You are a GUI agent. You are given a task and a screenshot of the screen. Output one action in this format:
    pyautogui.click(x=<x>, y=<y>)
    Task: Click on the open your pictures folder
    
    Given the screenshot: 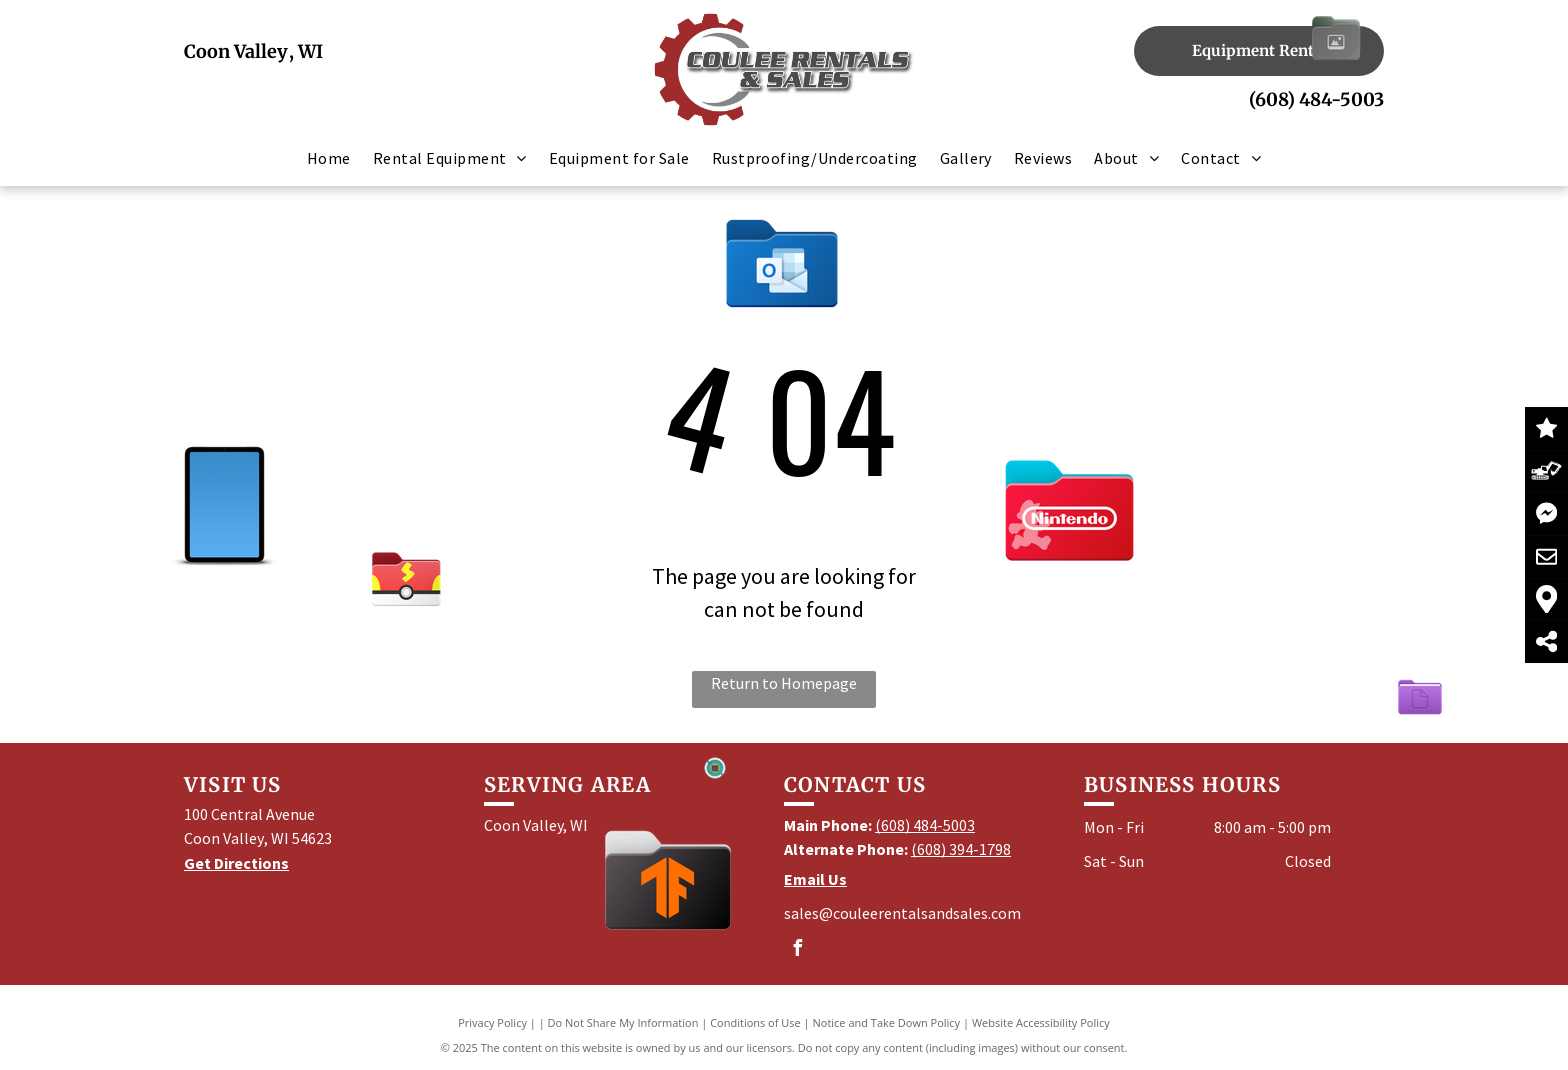 What is the action you would take?
    pyautogui.click(x=1336, y=38)
    